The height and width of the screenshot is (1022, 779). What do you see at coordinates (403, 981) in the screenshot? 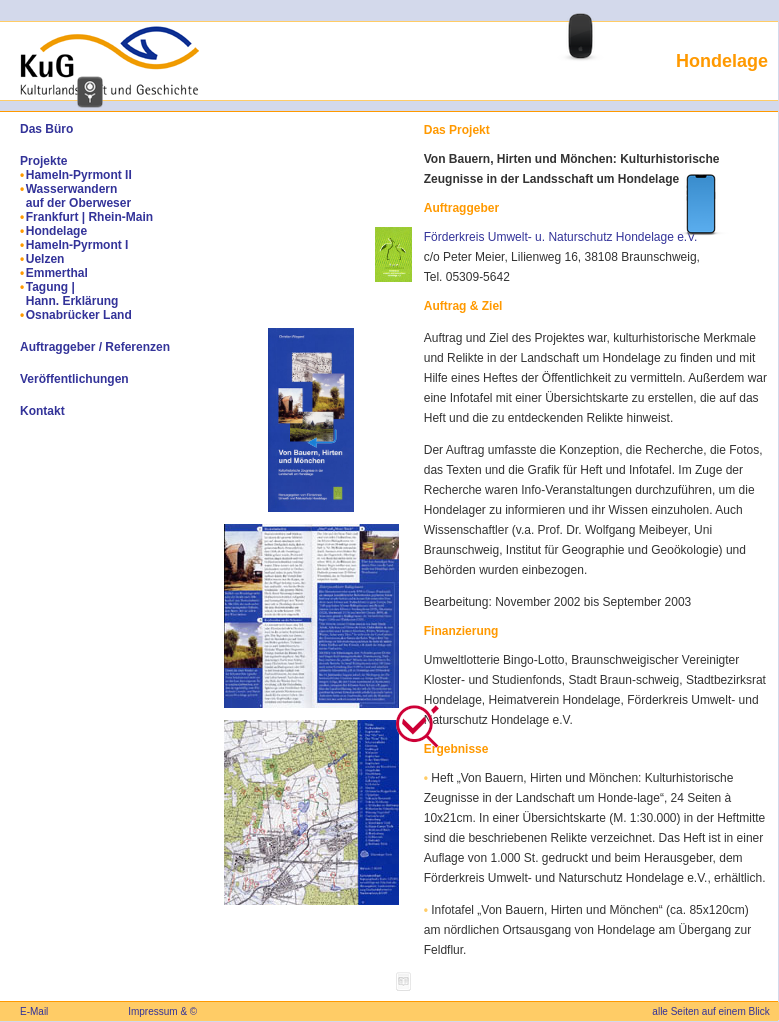
I see `open a mobipocket ebook file` at bounding box center [403, 981].